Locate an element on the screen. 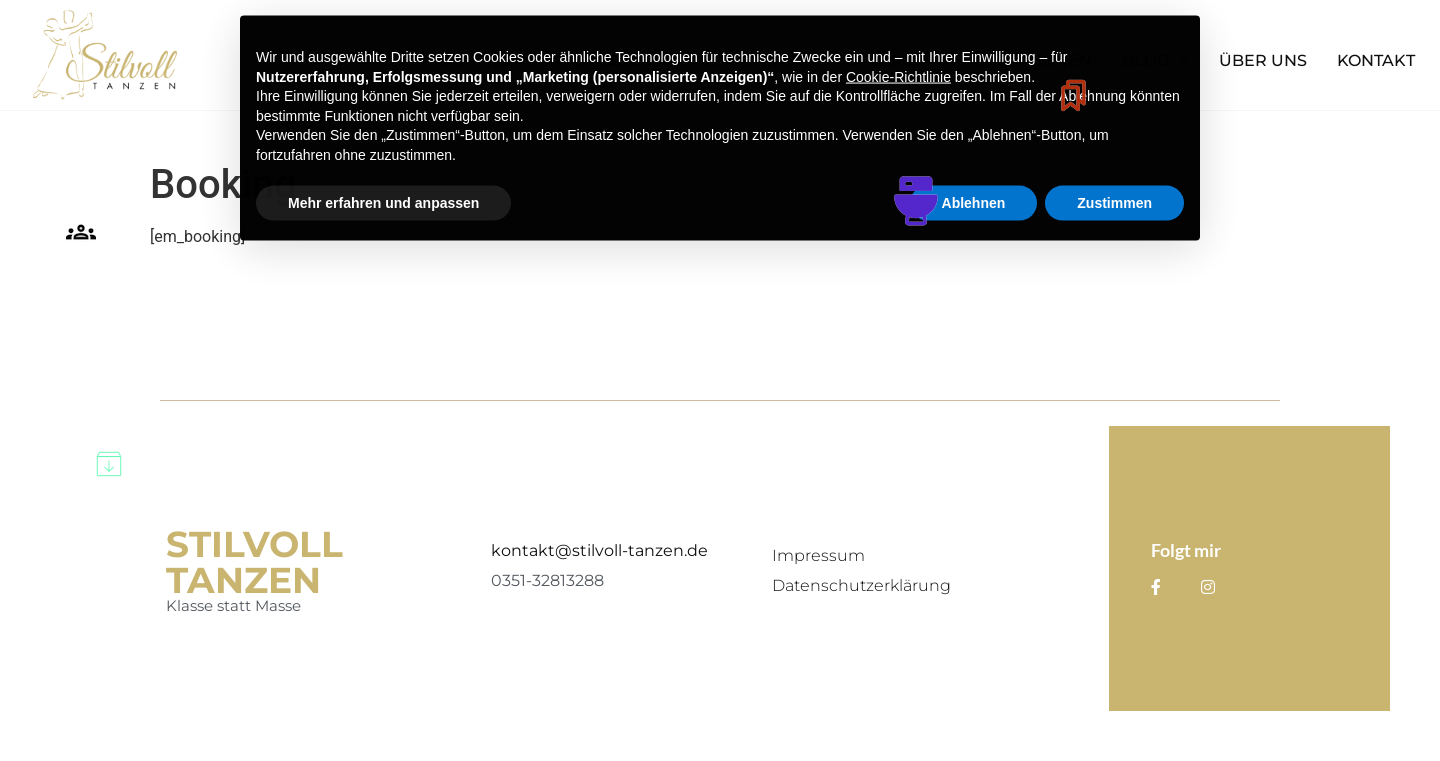 The image size is (1440, 761). download to storage or archive is located at coordinates (109, 464).